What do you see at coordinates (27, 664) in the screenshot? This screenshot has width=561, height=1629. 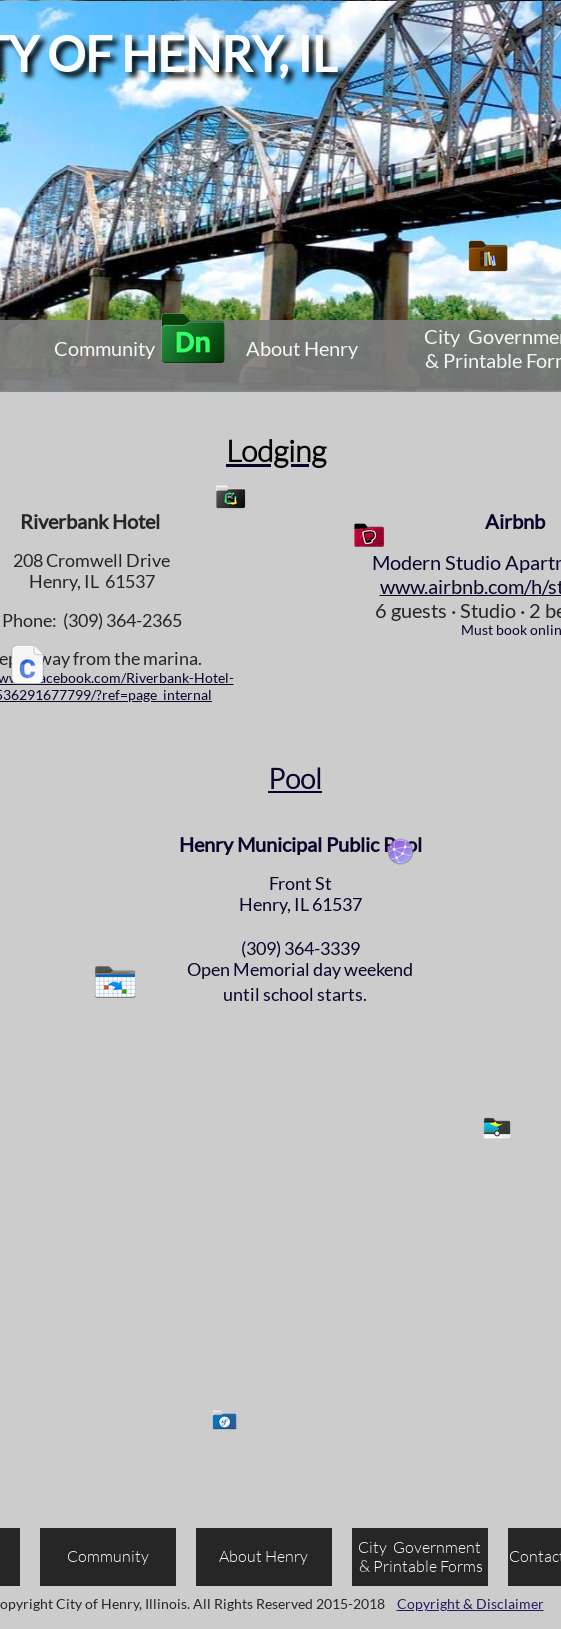 I see `a C programming language source file` at bounding box center [27, 664].